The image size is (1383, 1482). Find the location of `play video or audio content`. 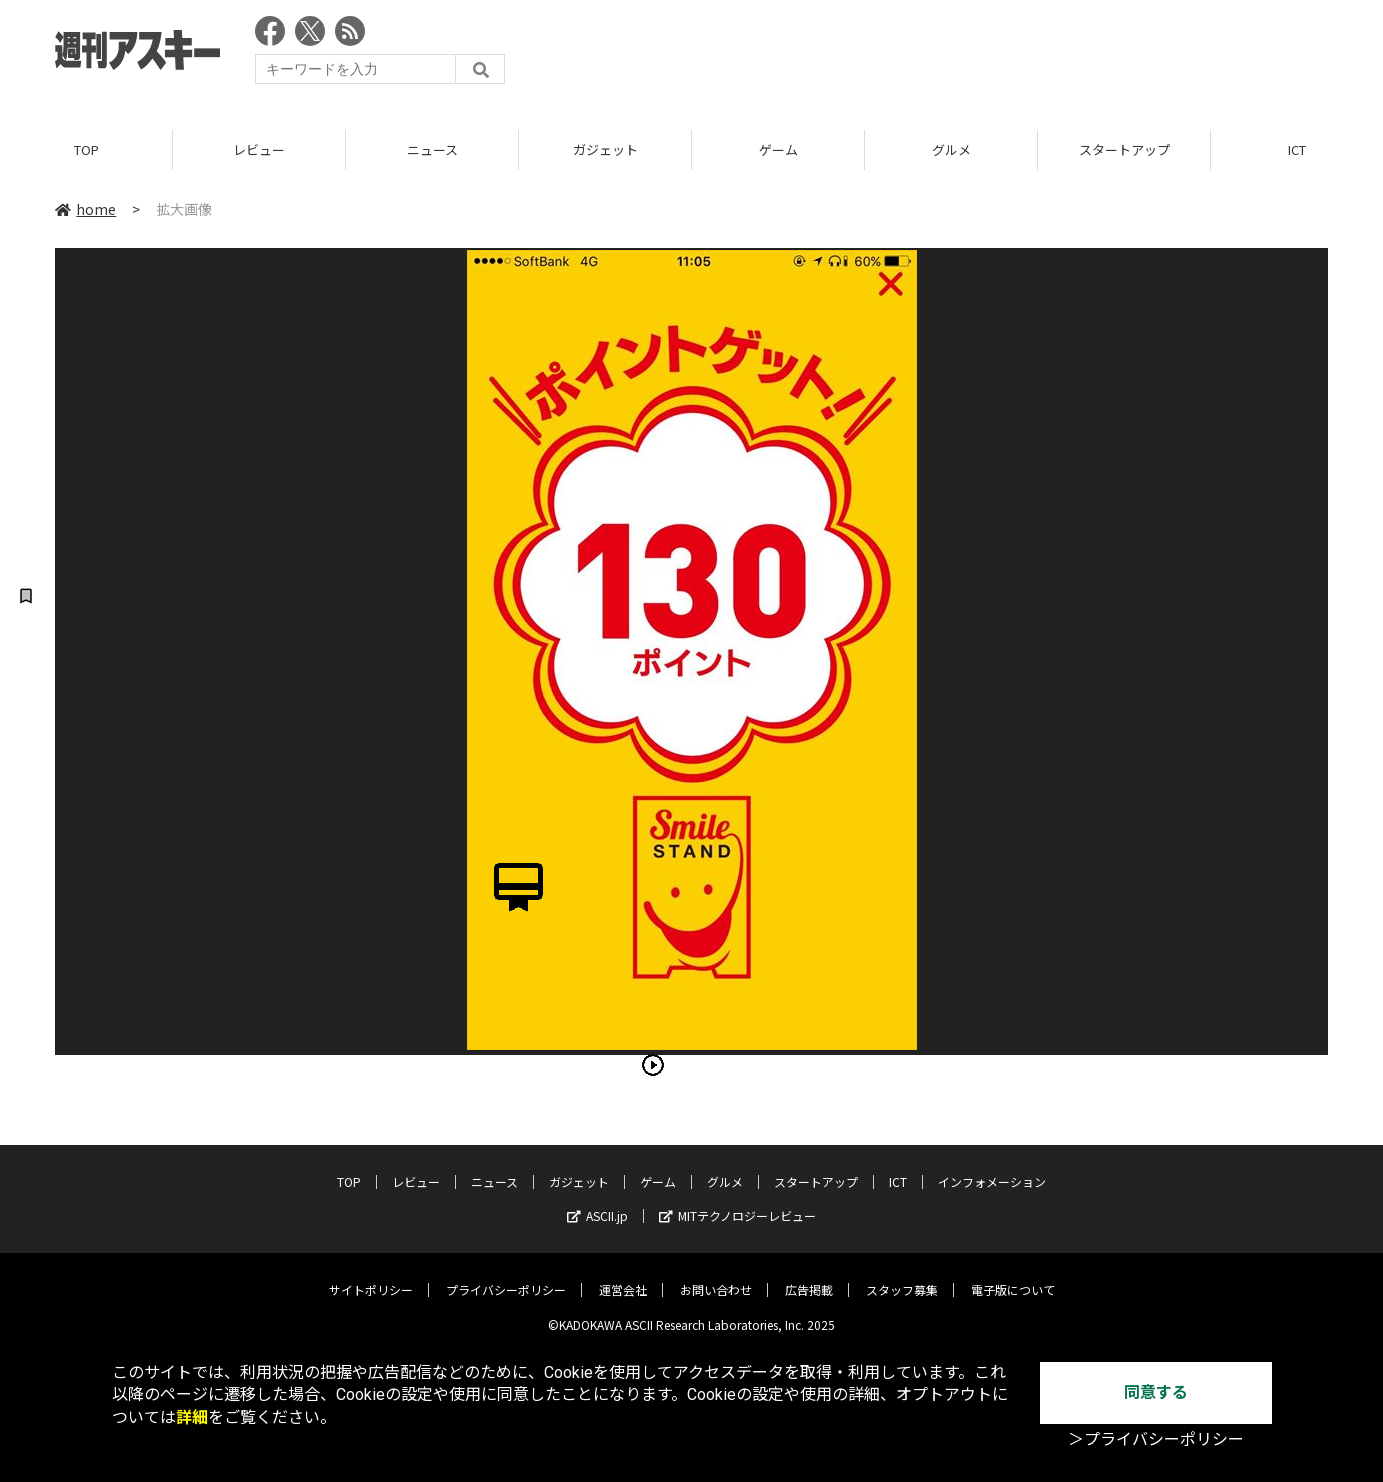

play video or audio content is located at coordinates (653, 1065).